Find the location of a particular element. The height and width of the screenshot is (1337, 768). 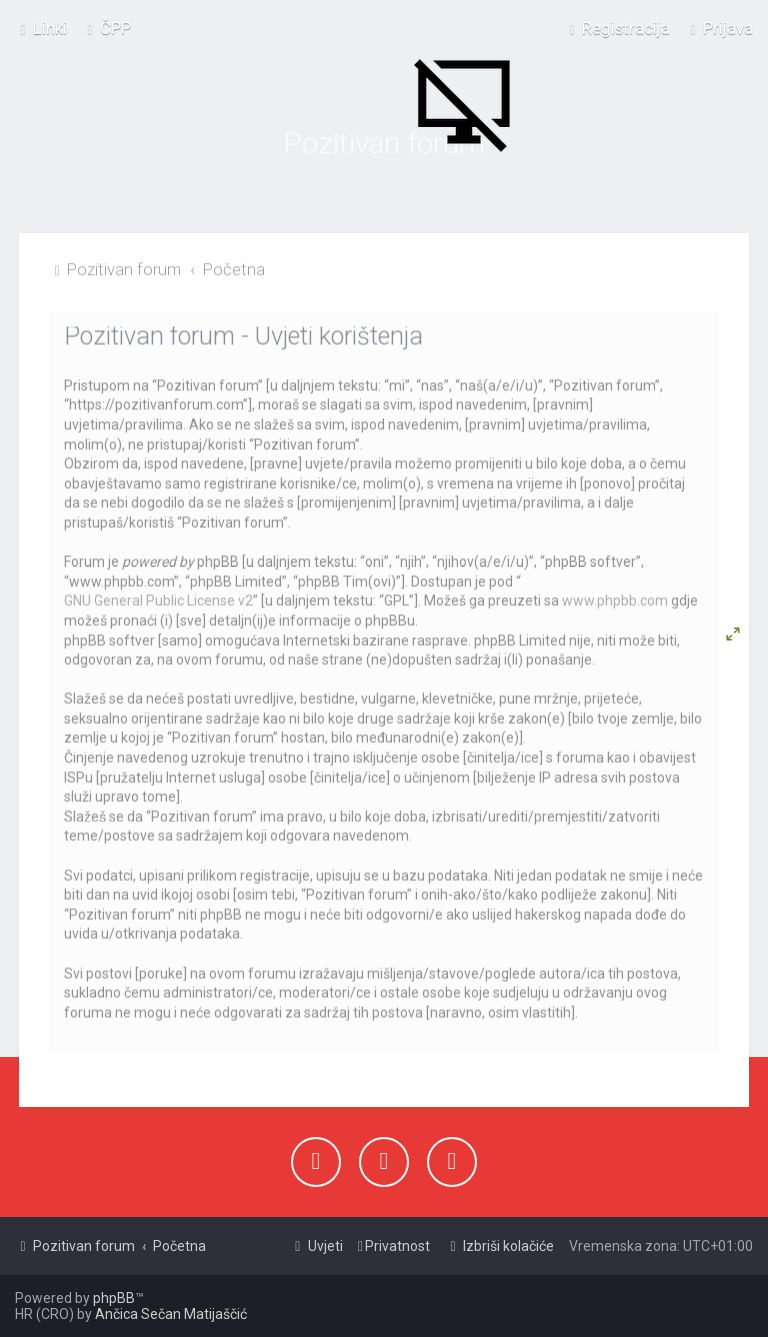

desktop access is currently disabled is located at coordinates (464, 102).